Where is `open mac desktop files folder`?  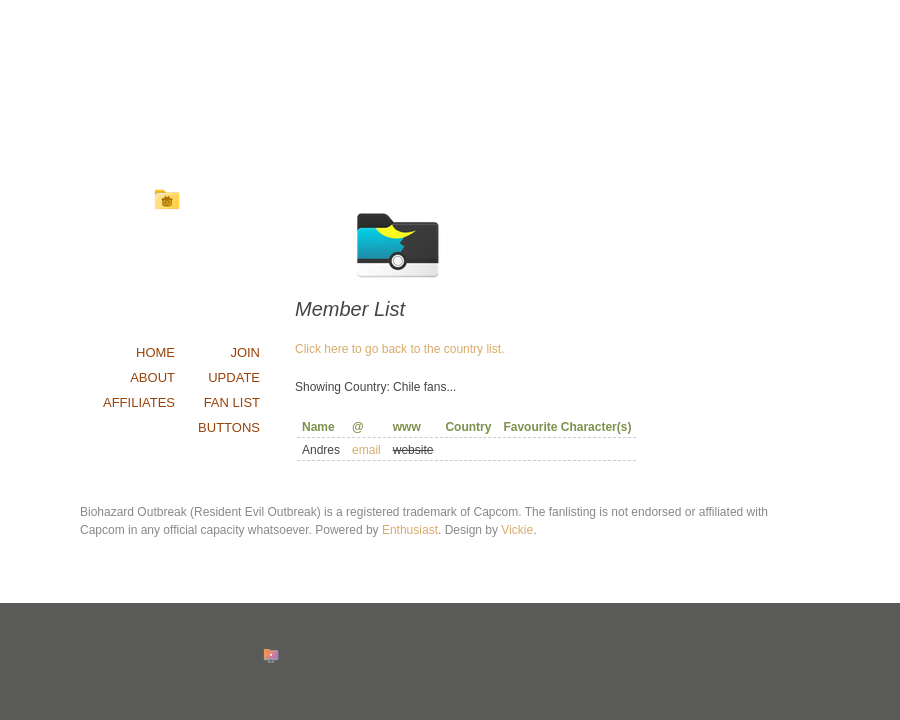
open mac desktop files folder is located at coordinates (271, 655).